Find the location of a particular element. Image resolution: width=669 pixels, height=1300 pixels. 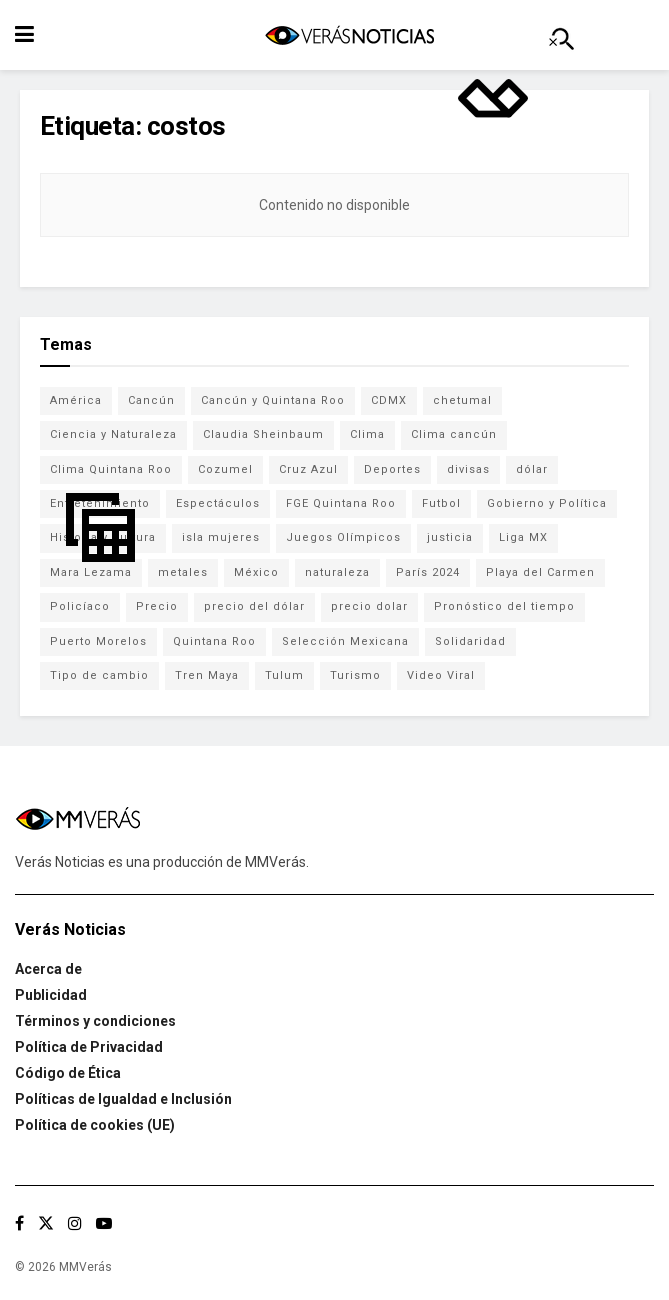

search is disabled or unavailable is located at coordinates (563, 39).